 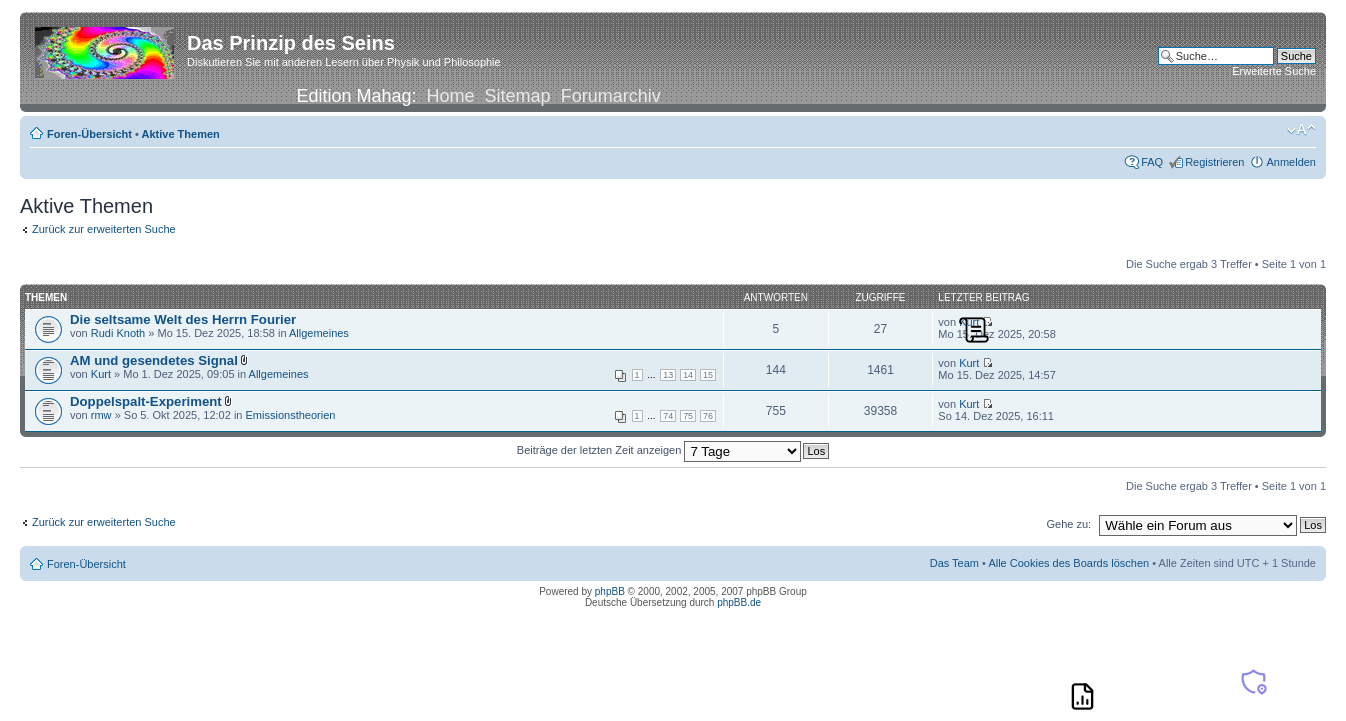 What do you see at coordinates (1082, 696) in the screenshot?
I see `view report or analytics file` at bounding box center [1082, 696].